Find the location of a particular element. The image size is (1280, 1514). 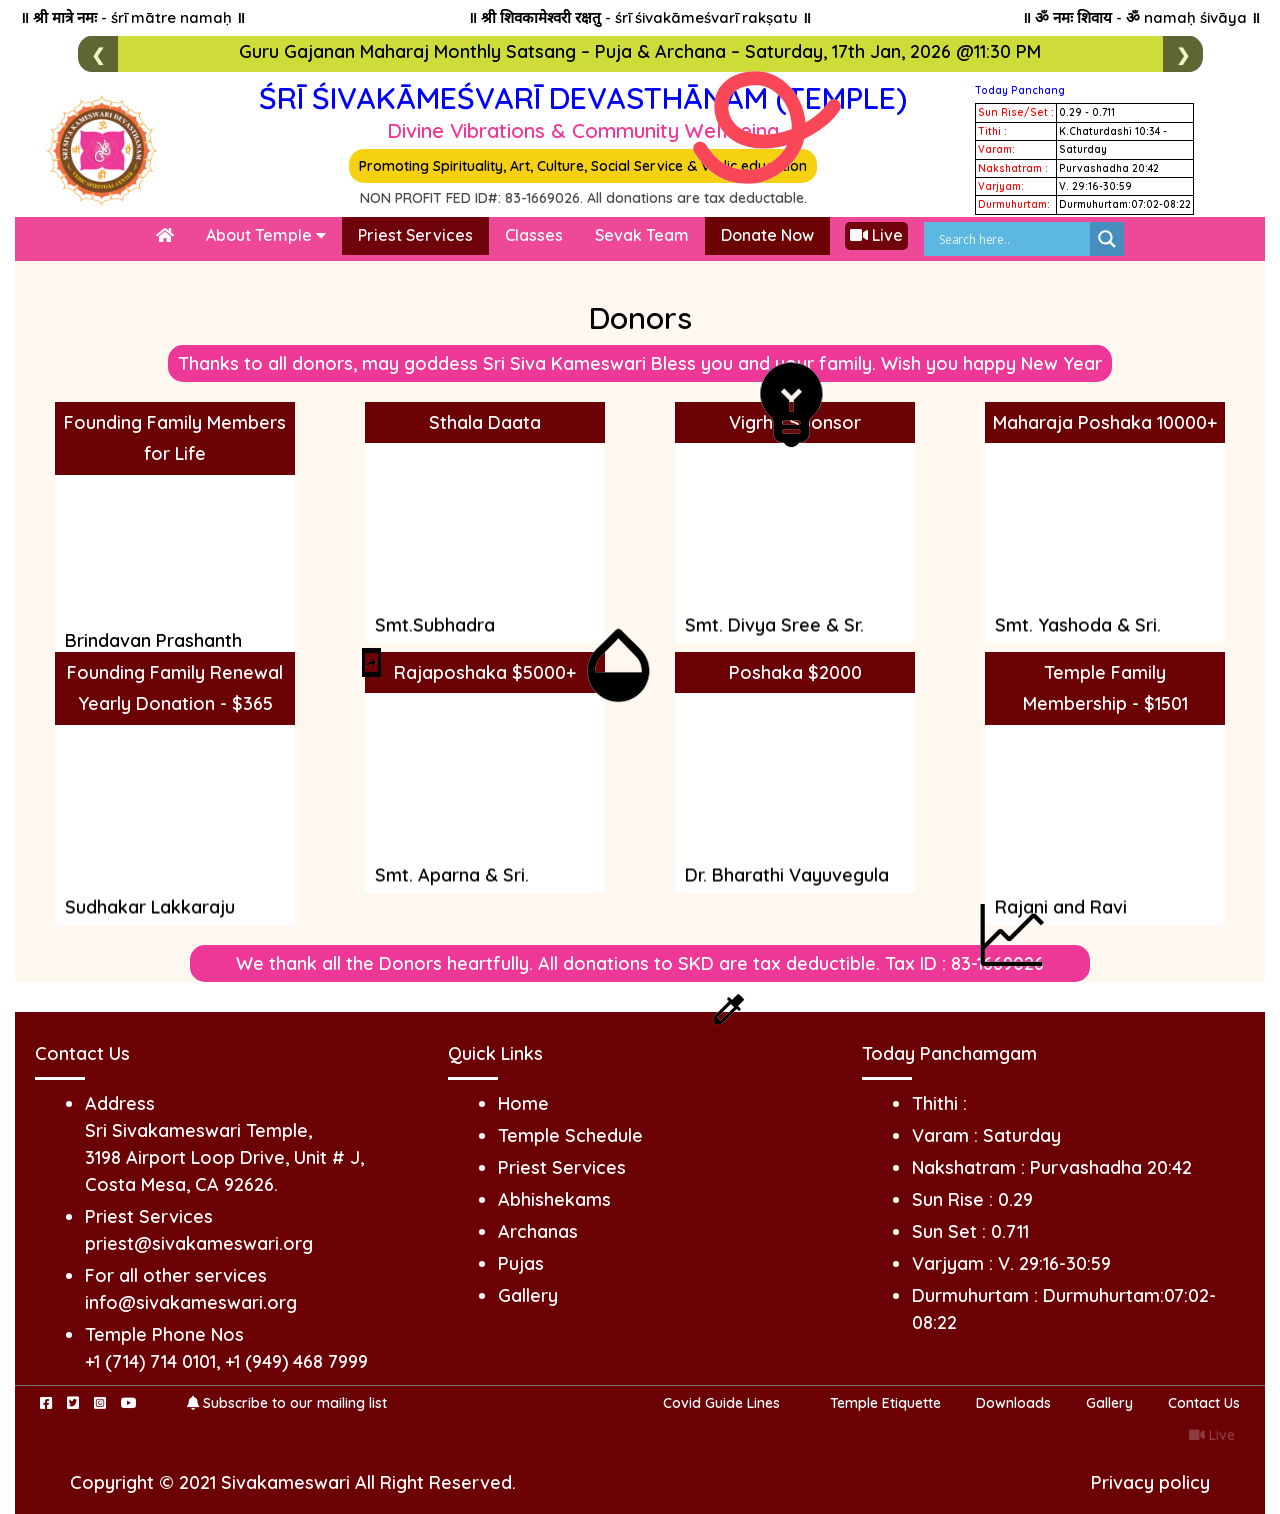

access freehand drawing or annotation tools is located at coordinates (763, 127).